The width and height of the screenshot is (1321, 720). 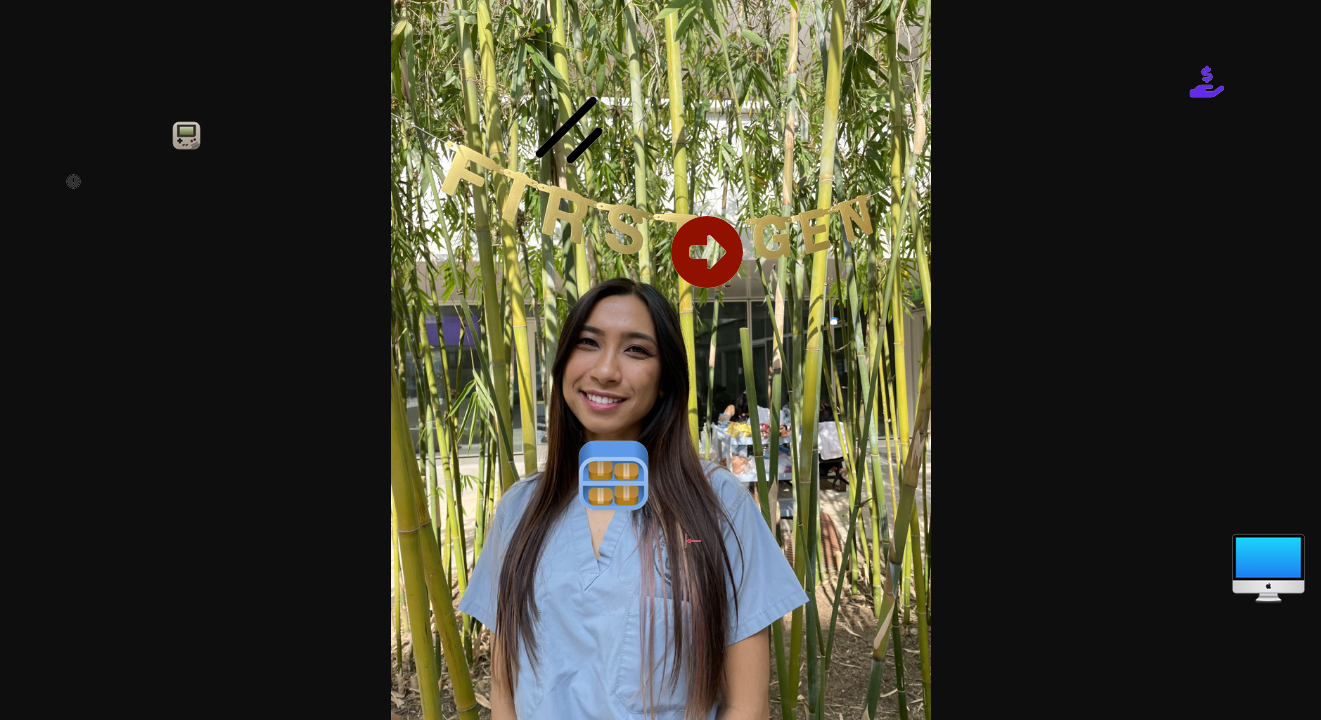 I want to click on access desktop or computer settings, so click(x=1268, y=568).